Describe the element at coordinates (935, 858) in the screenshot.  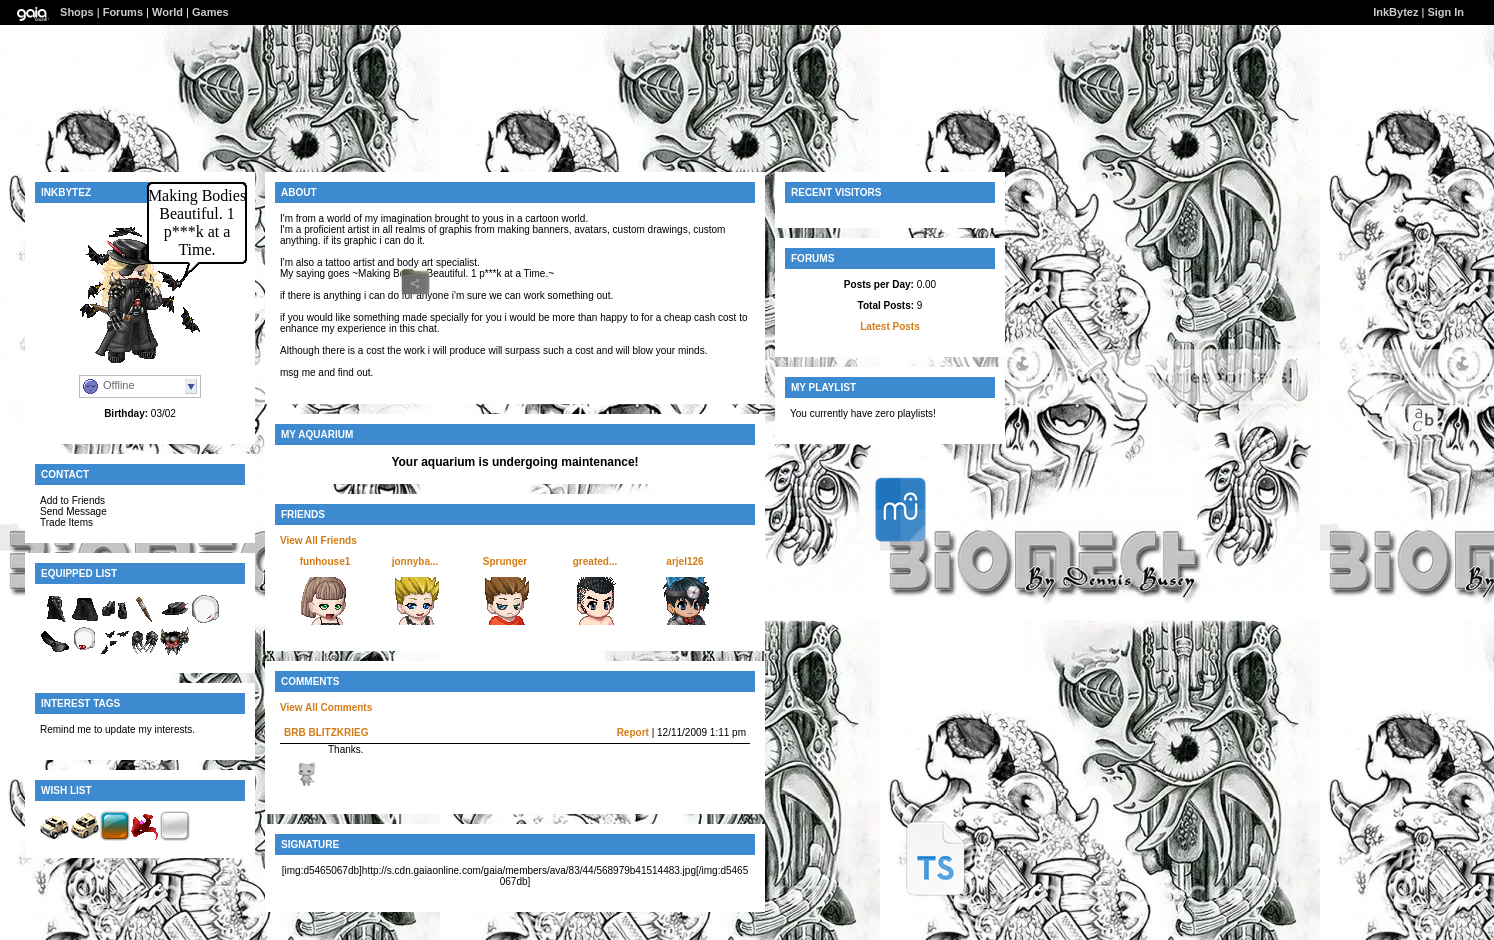
I see `typescript source code file` at that location.